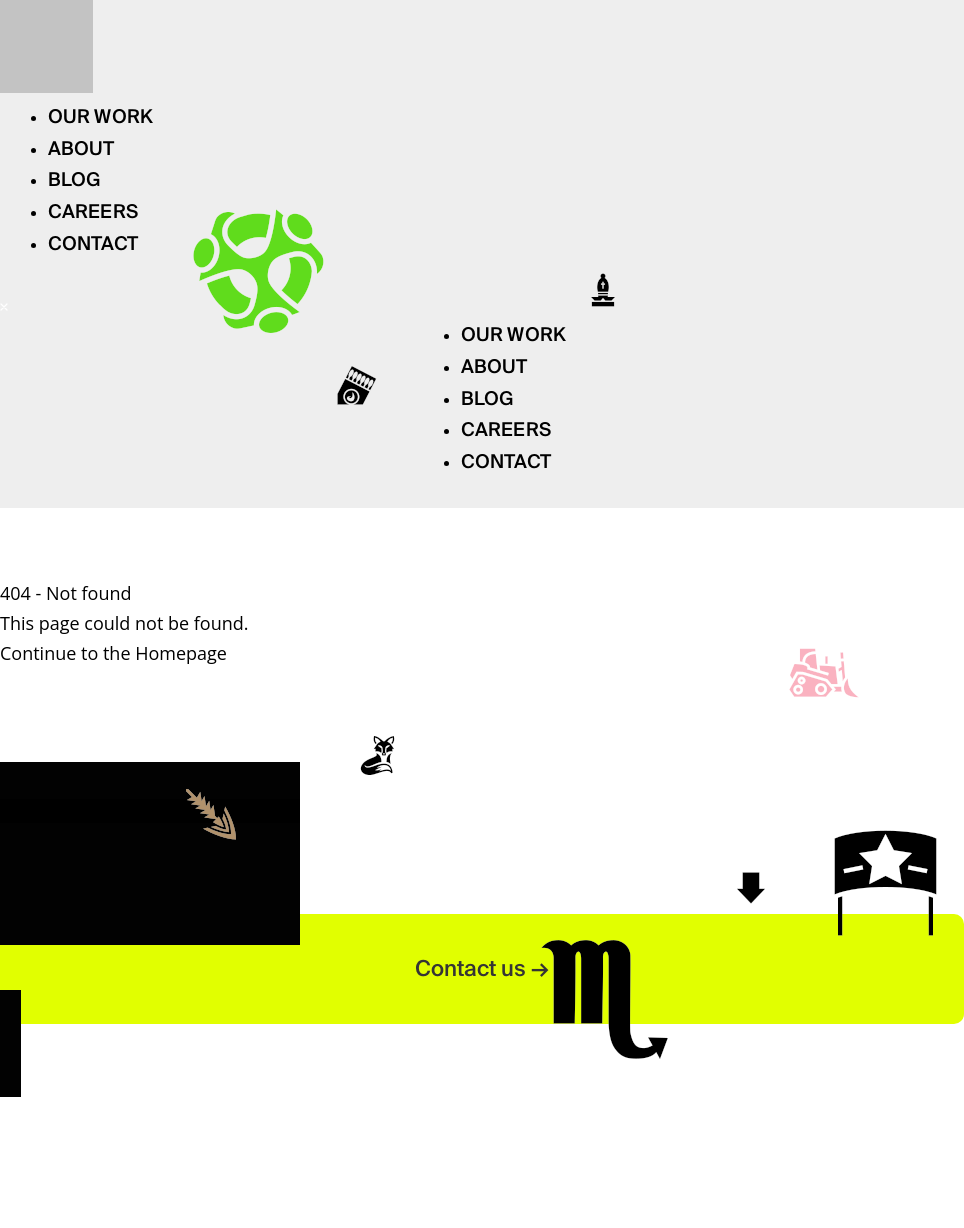 The width and height of the screenshot is (964, 1228). I want to click on view featured or starred content, so click(885, 882).